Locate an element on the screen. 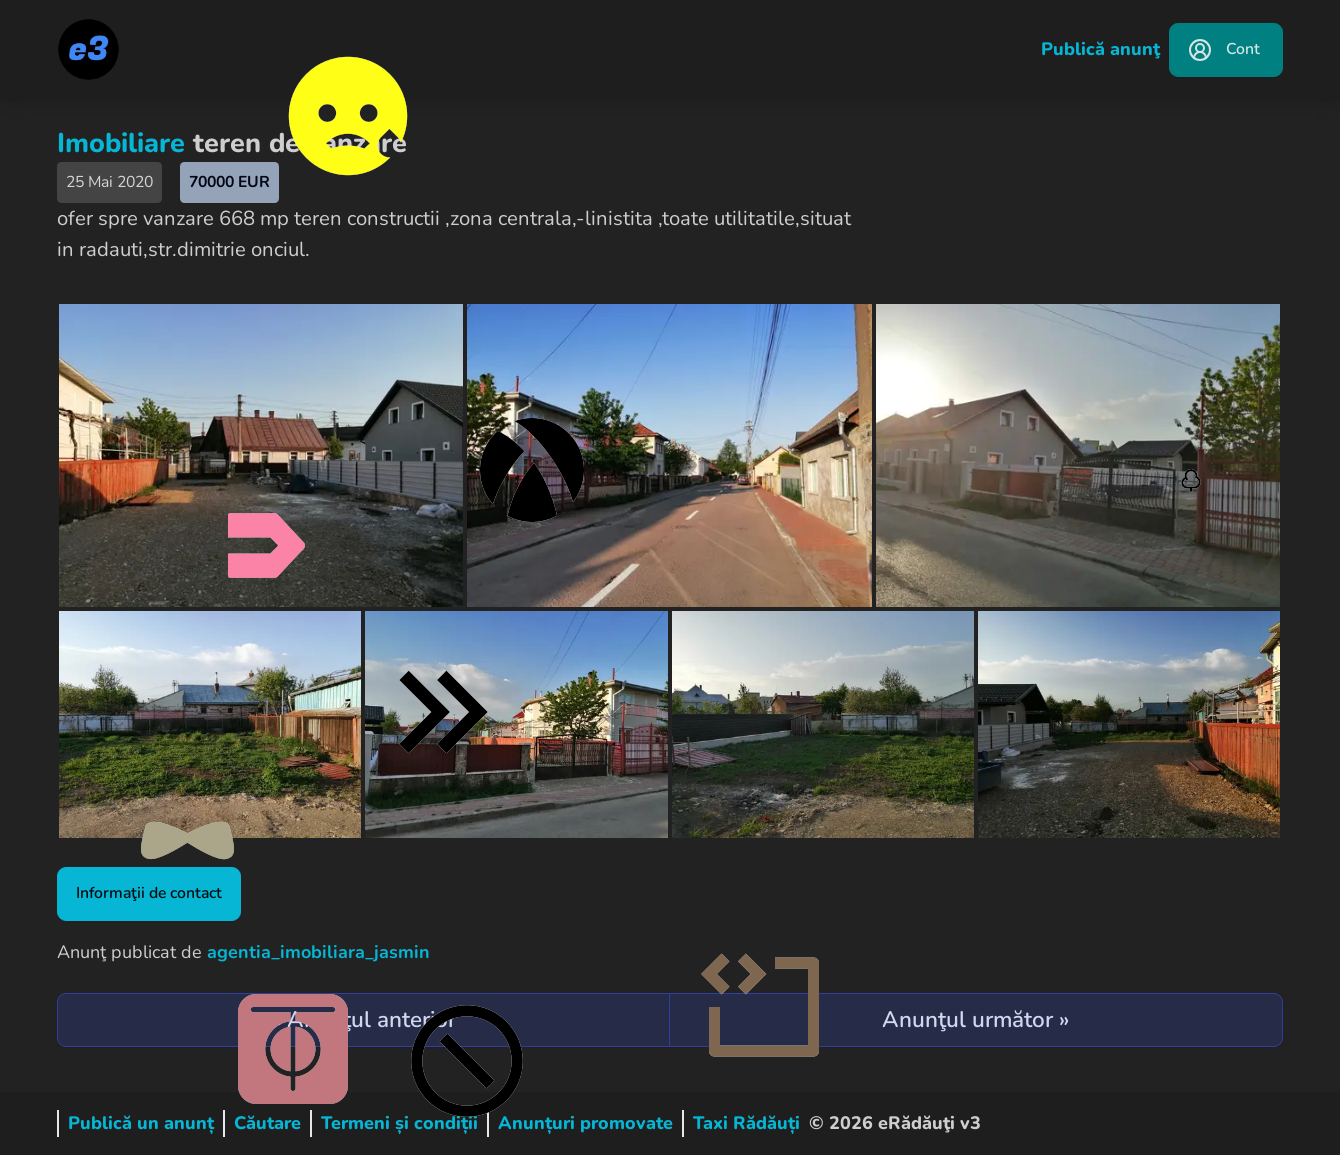 This screenshot has width=1340, height=1155. access nature or environmental settings is located at coordinates (1191, 481).